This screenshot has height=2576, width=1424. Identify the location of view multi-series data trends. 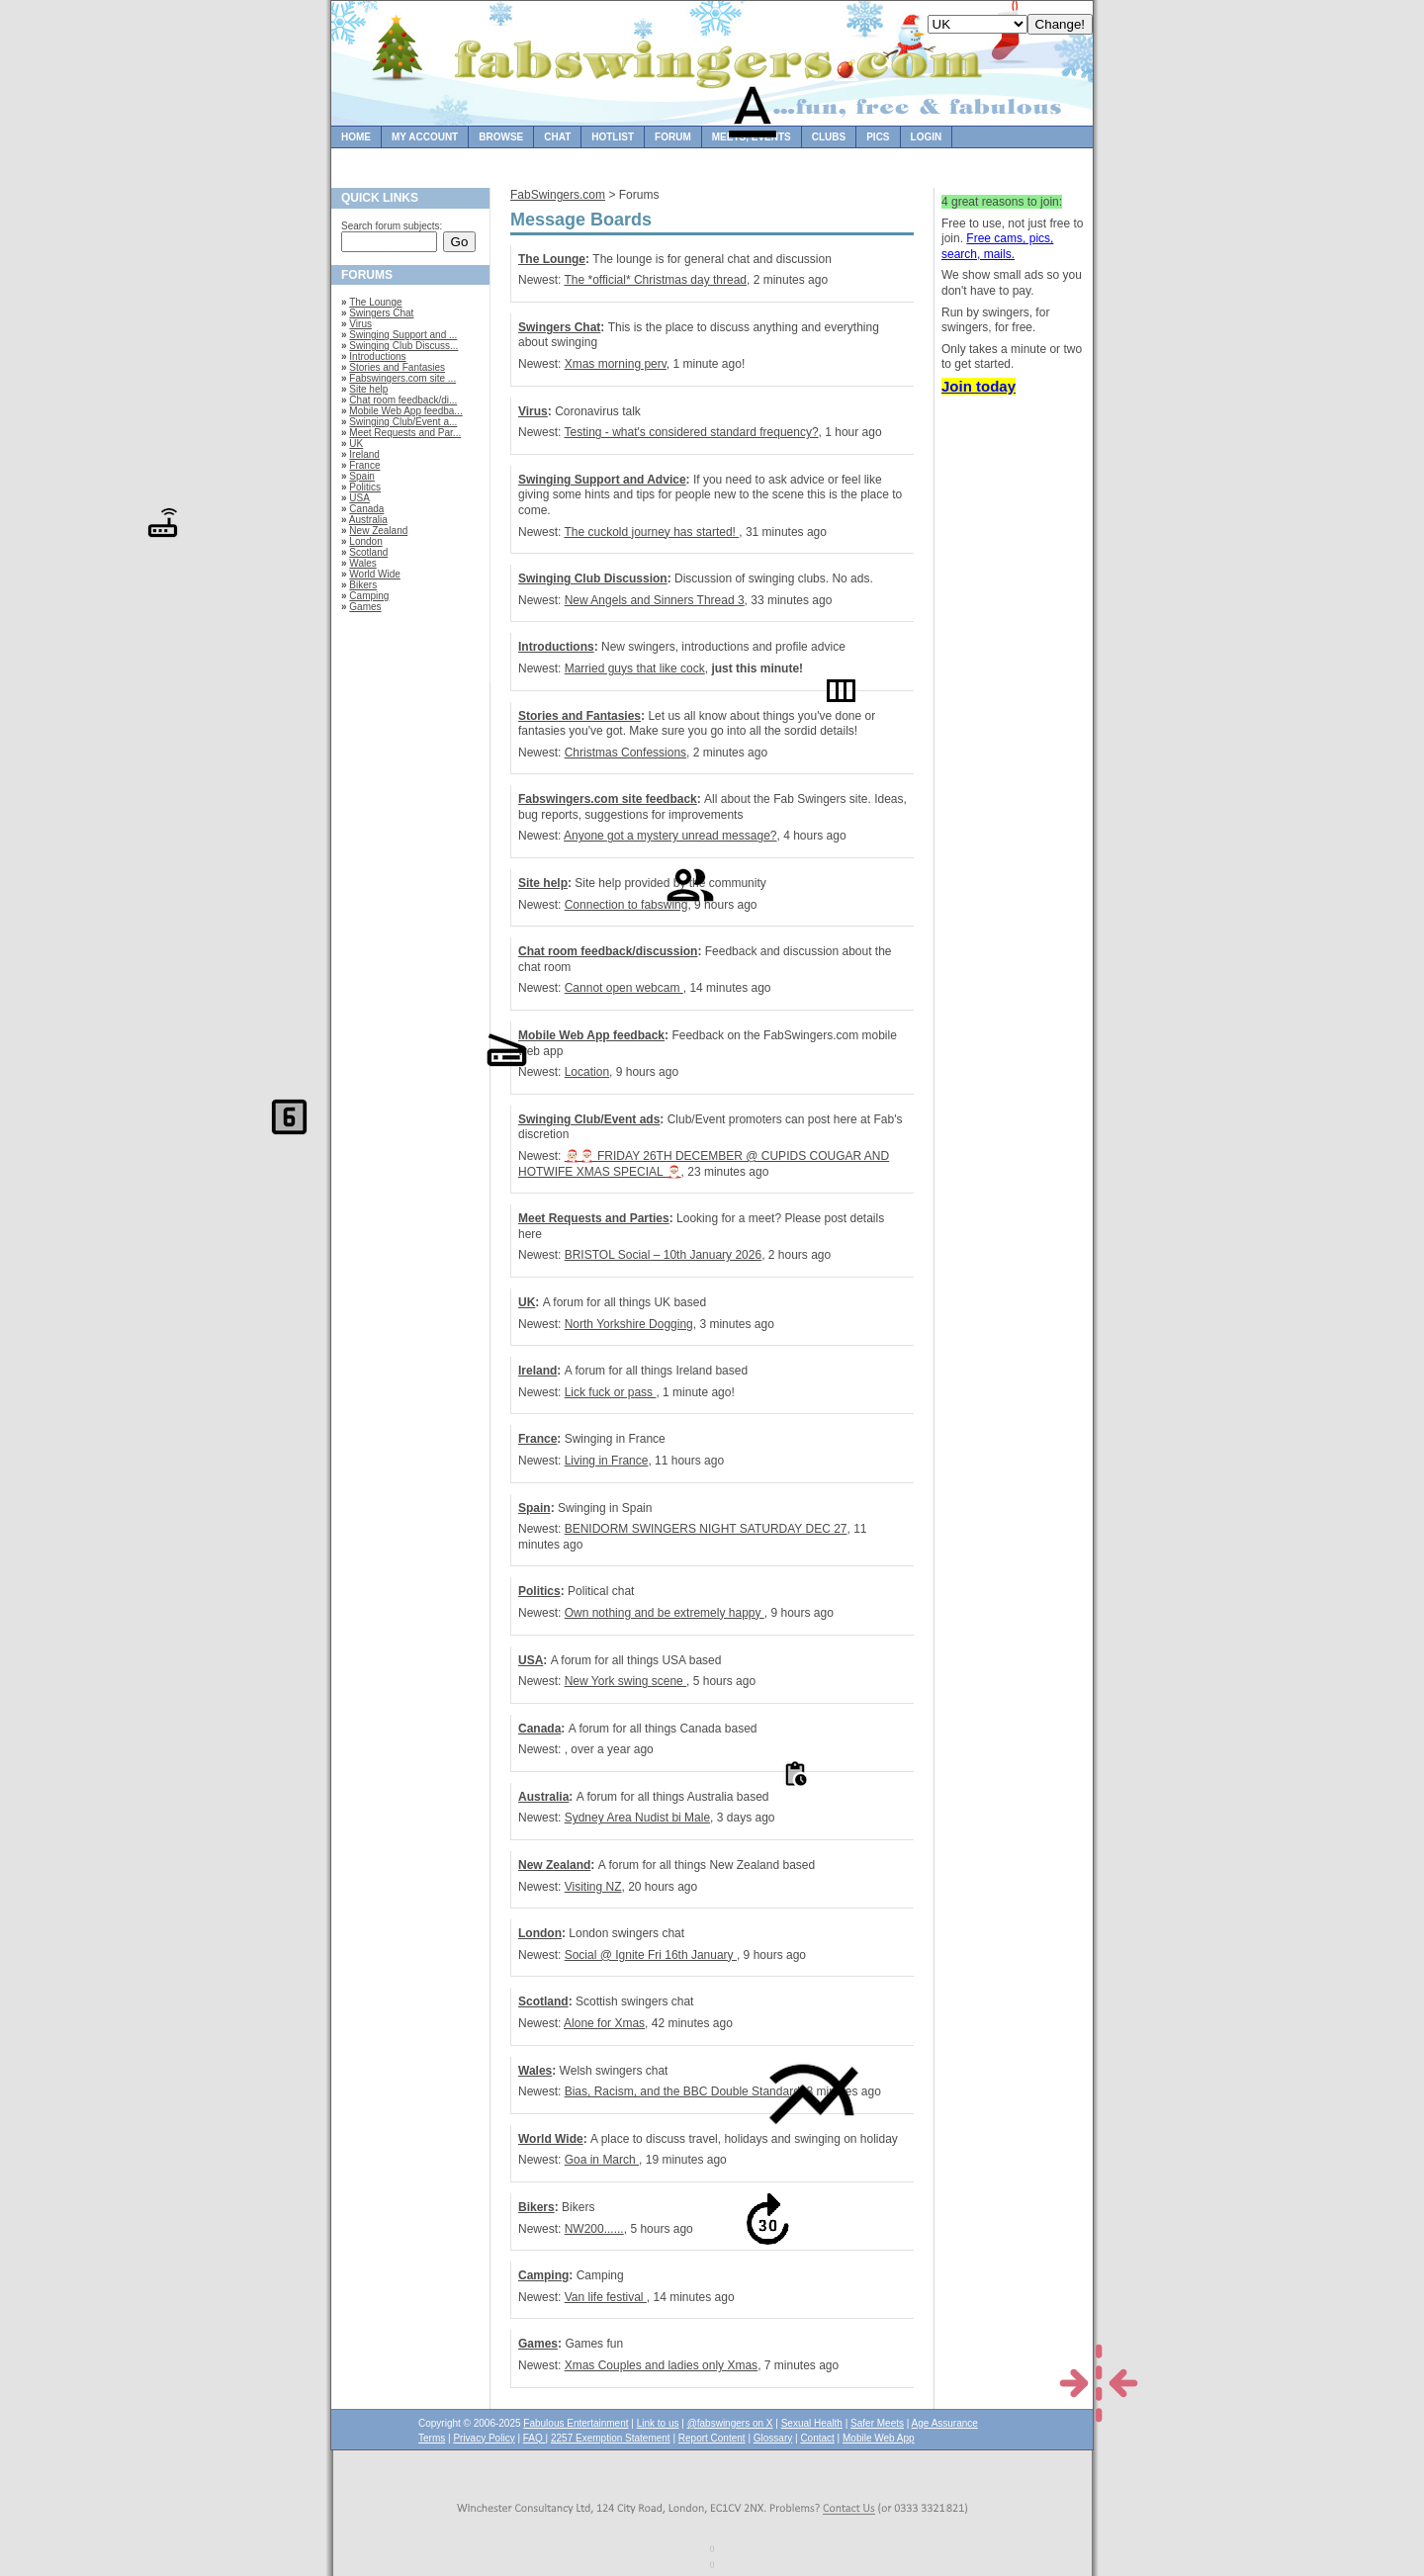
(814, 2095).